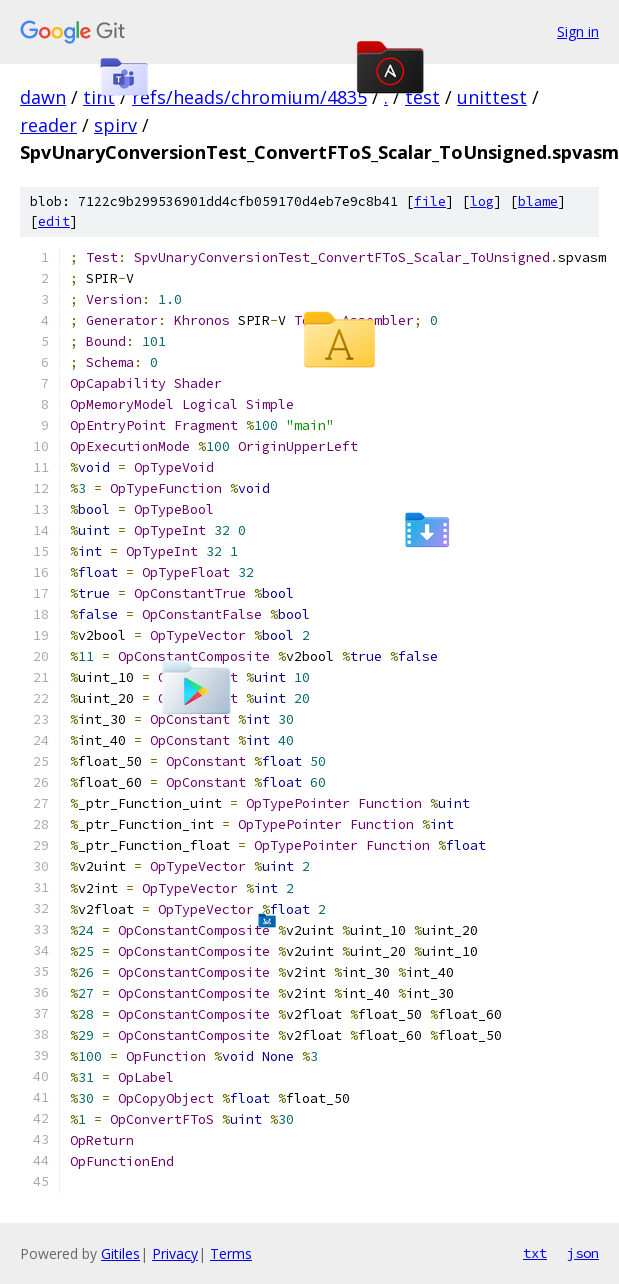 Image resolution: width=619 pixels, height=1284 pixels. What do you see at coordinates (339, 341) in the screenshot?
I see `open the fonts folder` at bounding box center [339, 341].